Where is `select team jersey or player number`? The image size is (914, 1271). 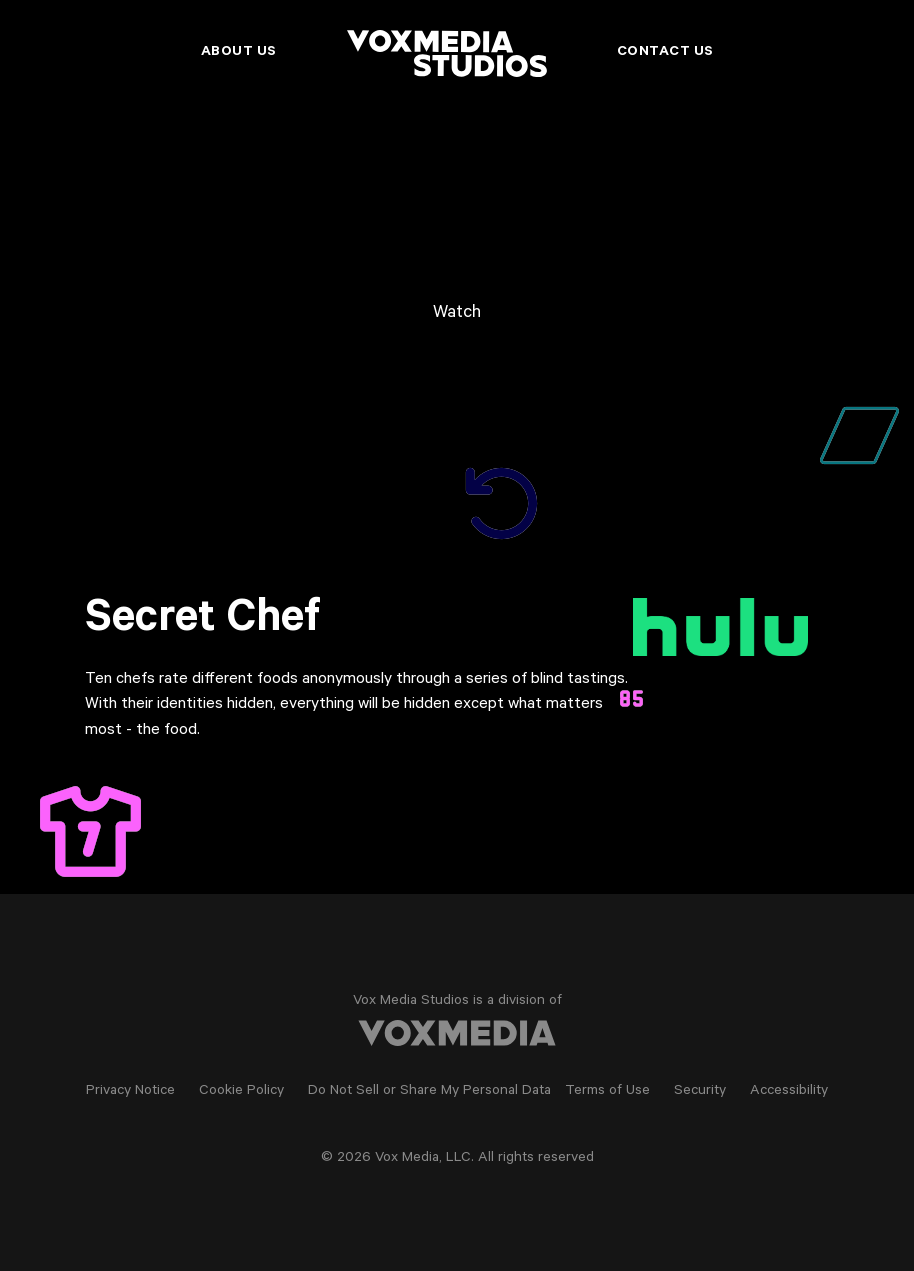
select team jersey or player number is located at coordinates (90, 831).